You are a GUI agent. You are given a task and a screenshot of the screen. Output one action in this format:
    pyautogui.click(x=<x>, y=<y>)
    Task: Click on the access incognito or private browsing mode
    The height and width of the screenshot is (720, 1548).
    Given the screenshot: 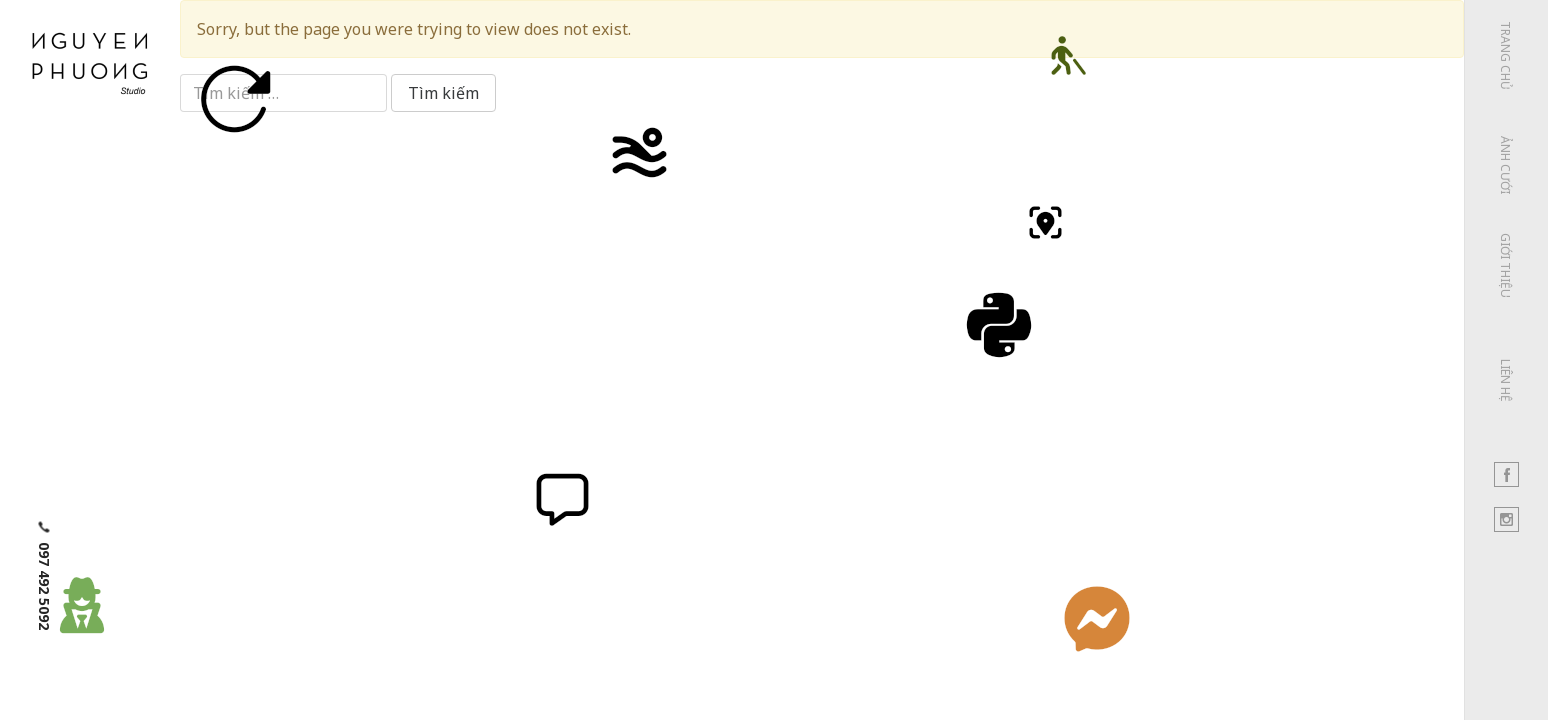 What is the action you would take?
    pyautogui.click(x=82, y=606)
    